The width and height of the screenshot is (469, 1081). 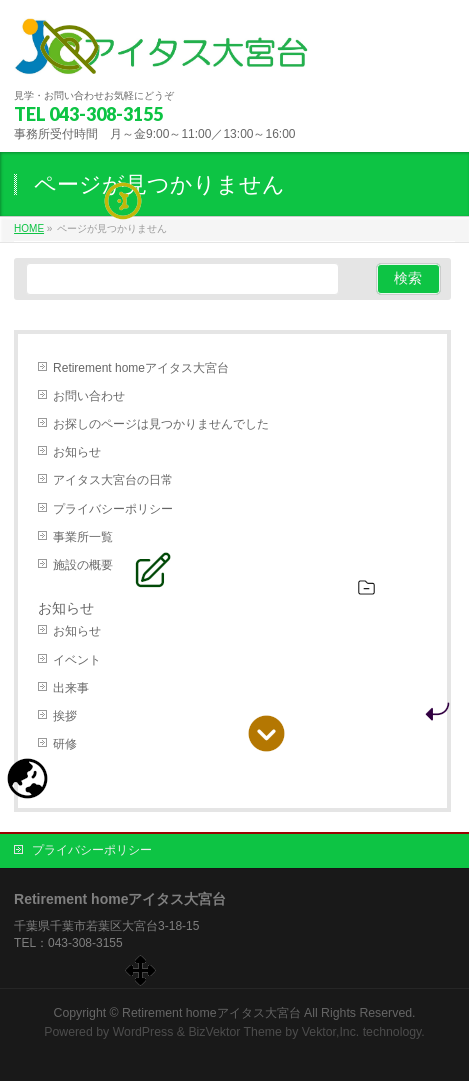 I want to click on edit or compose a new document, so click(x=152, y=570).